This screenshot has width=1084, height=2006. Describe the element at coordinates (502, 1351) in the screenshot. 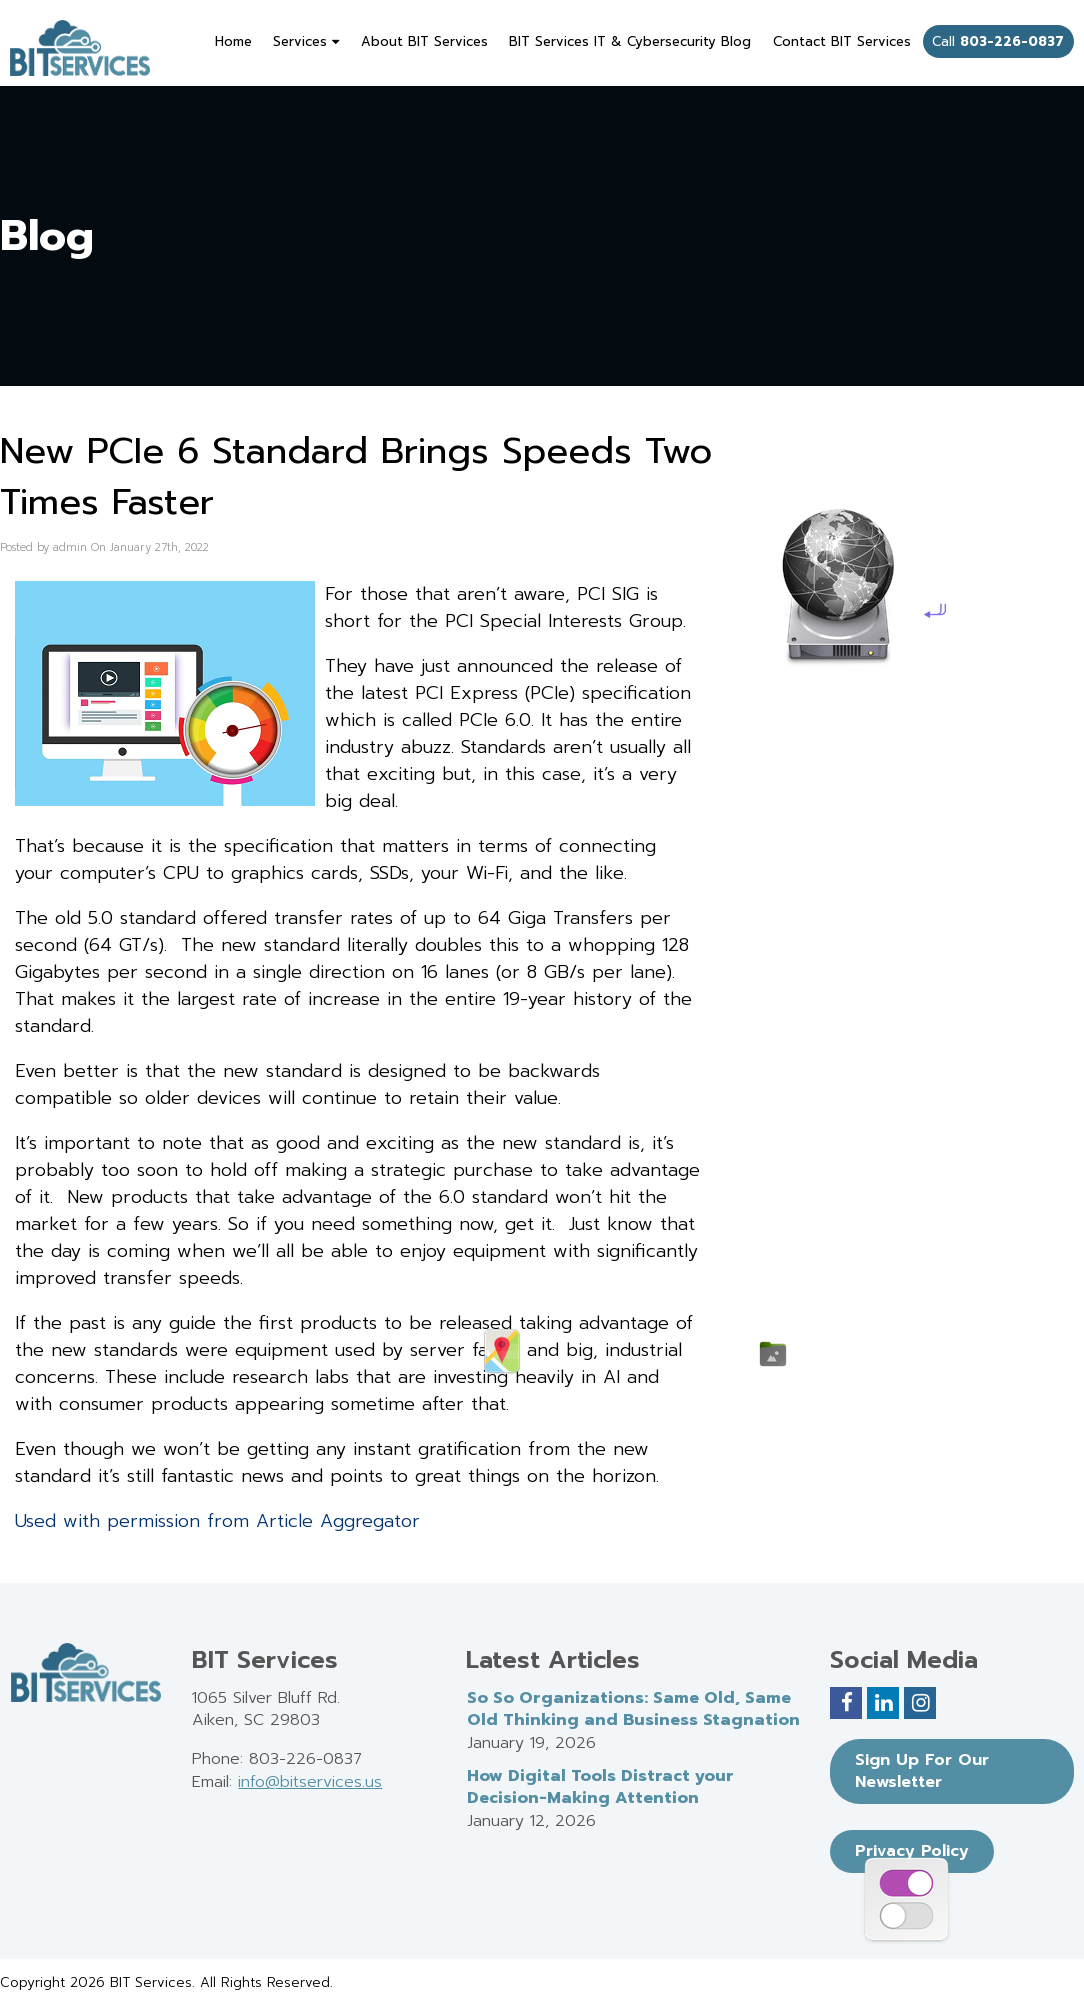

I see `a google earth kml file containing location data` at that location.